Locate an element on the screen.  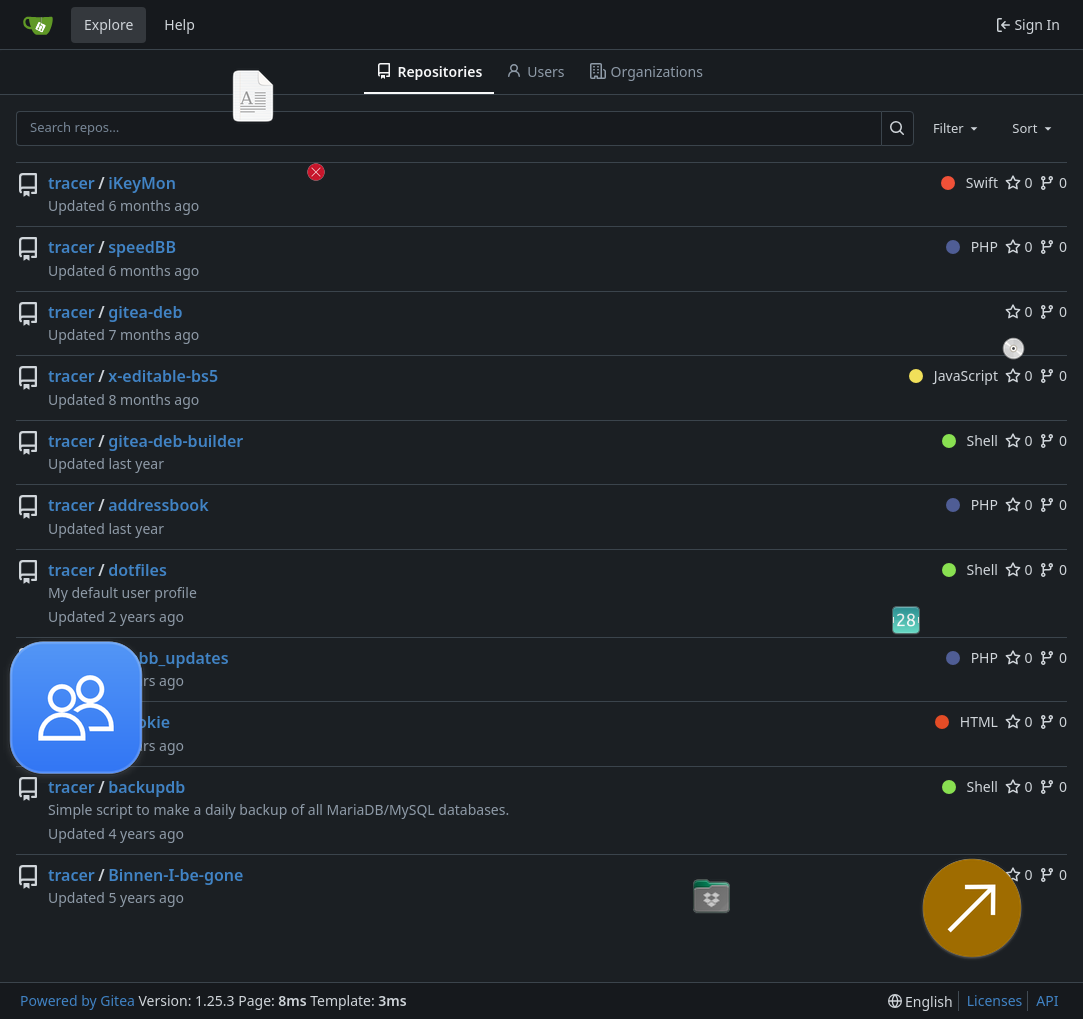
open your dropbox synced folder is located at coordinates (711, 895).